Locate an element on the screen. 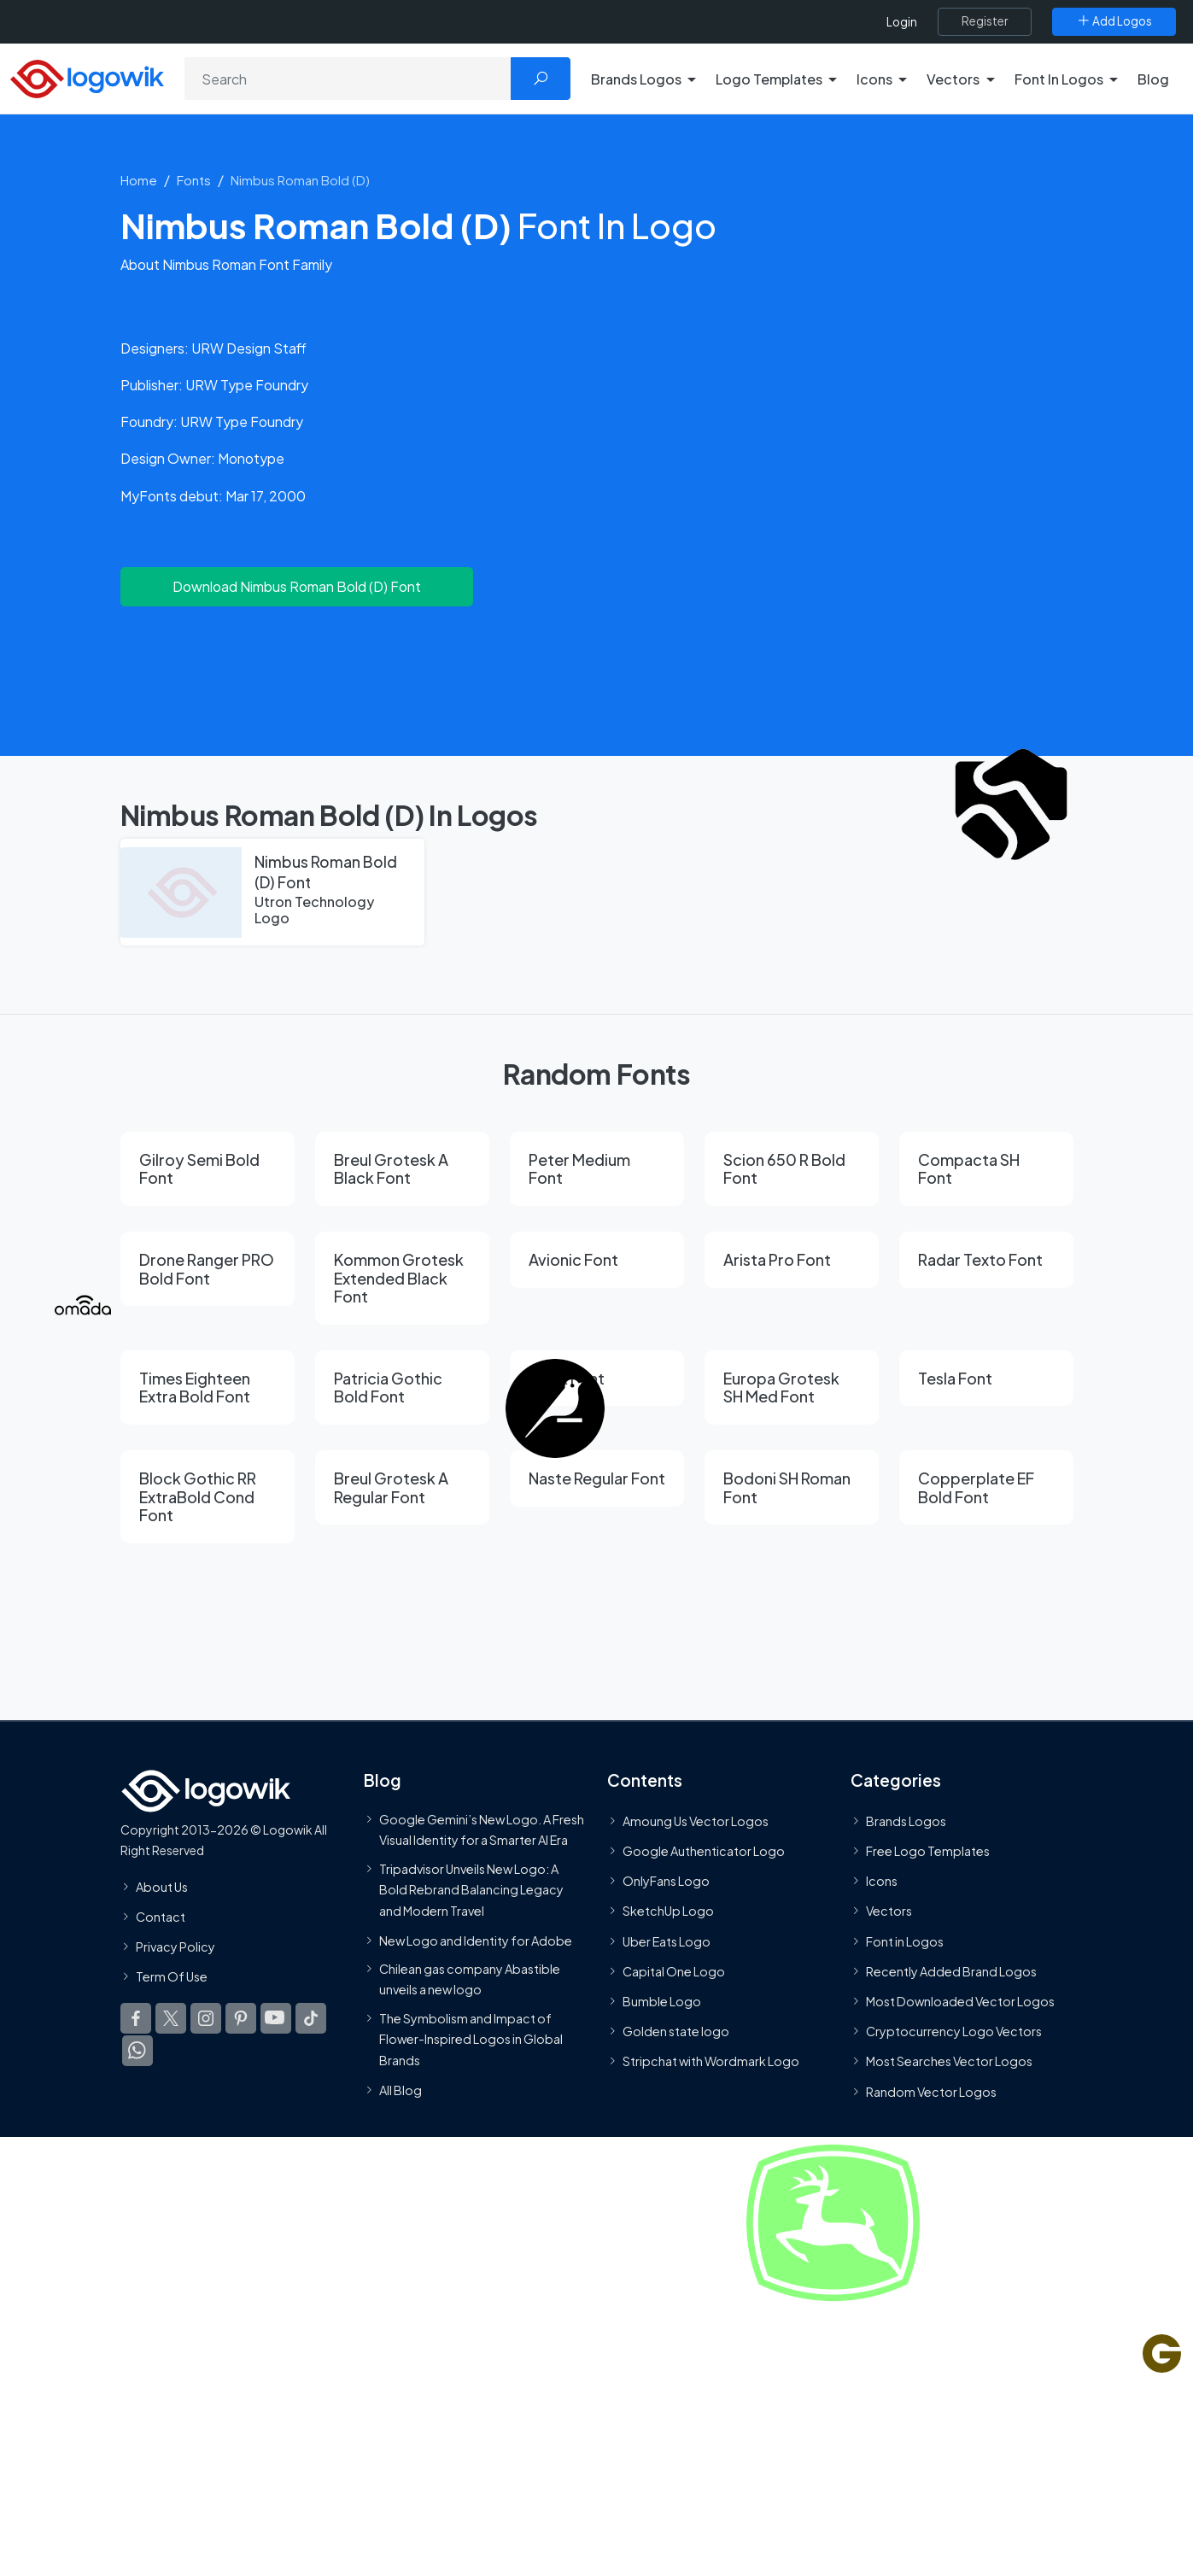 Image resolution: width=1193 pixels, height=2576 pixels. omada cloud logo is located at coordinates (83, 1305).